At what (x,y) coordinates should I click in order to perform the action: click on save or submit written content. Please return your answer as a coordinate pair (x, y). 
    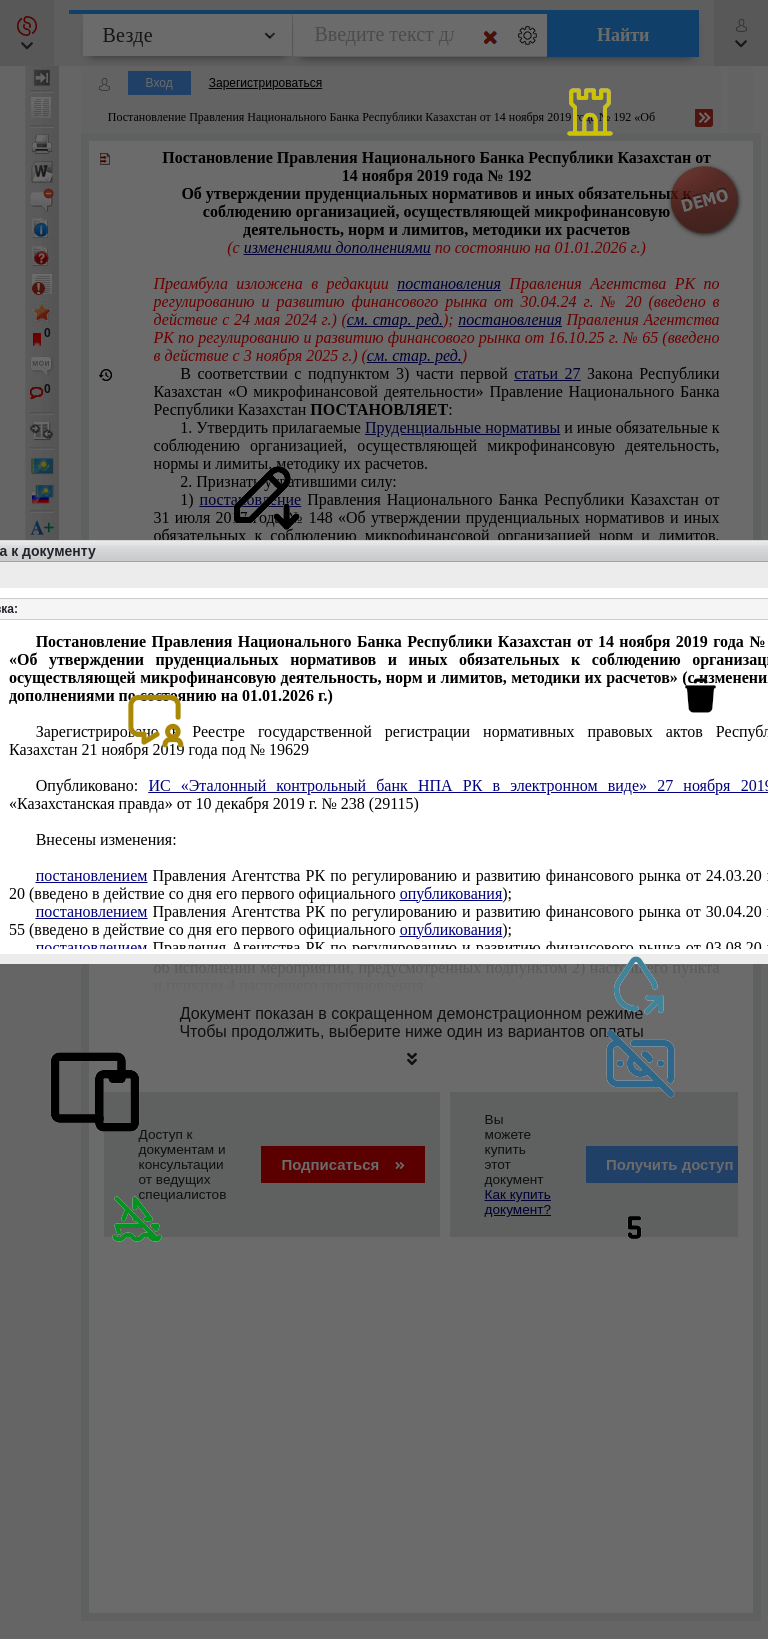
    Looking at the image, I should click on (263, 493).